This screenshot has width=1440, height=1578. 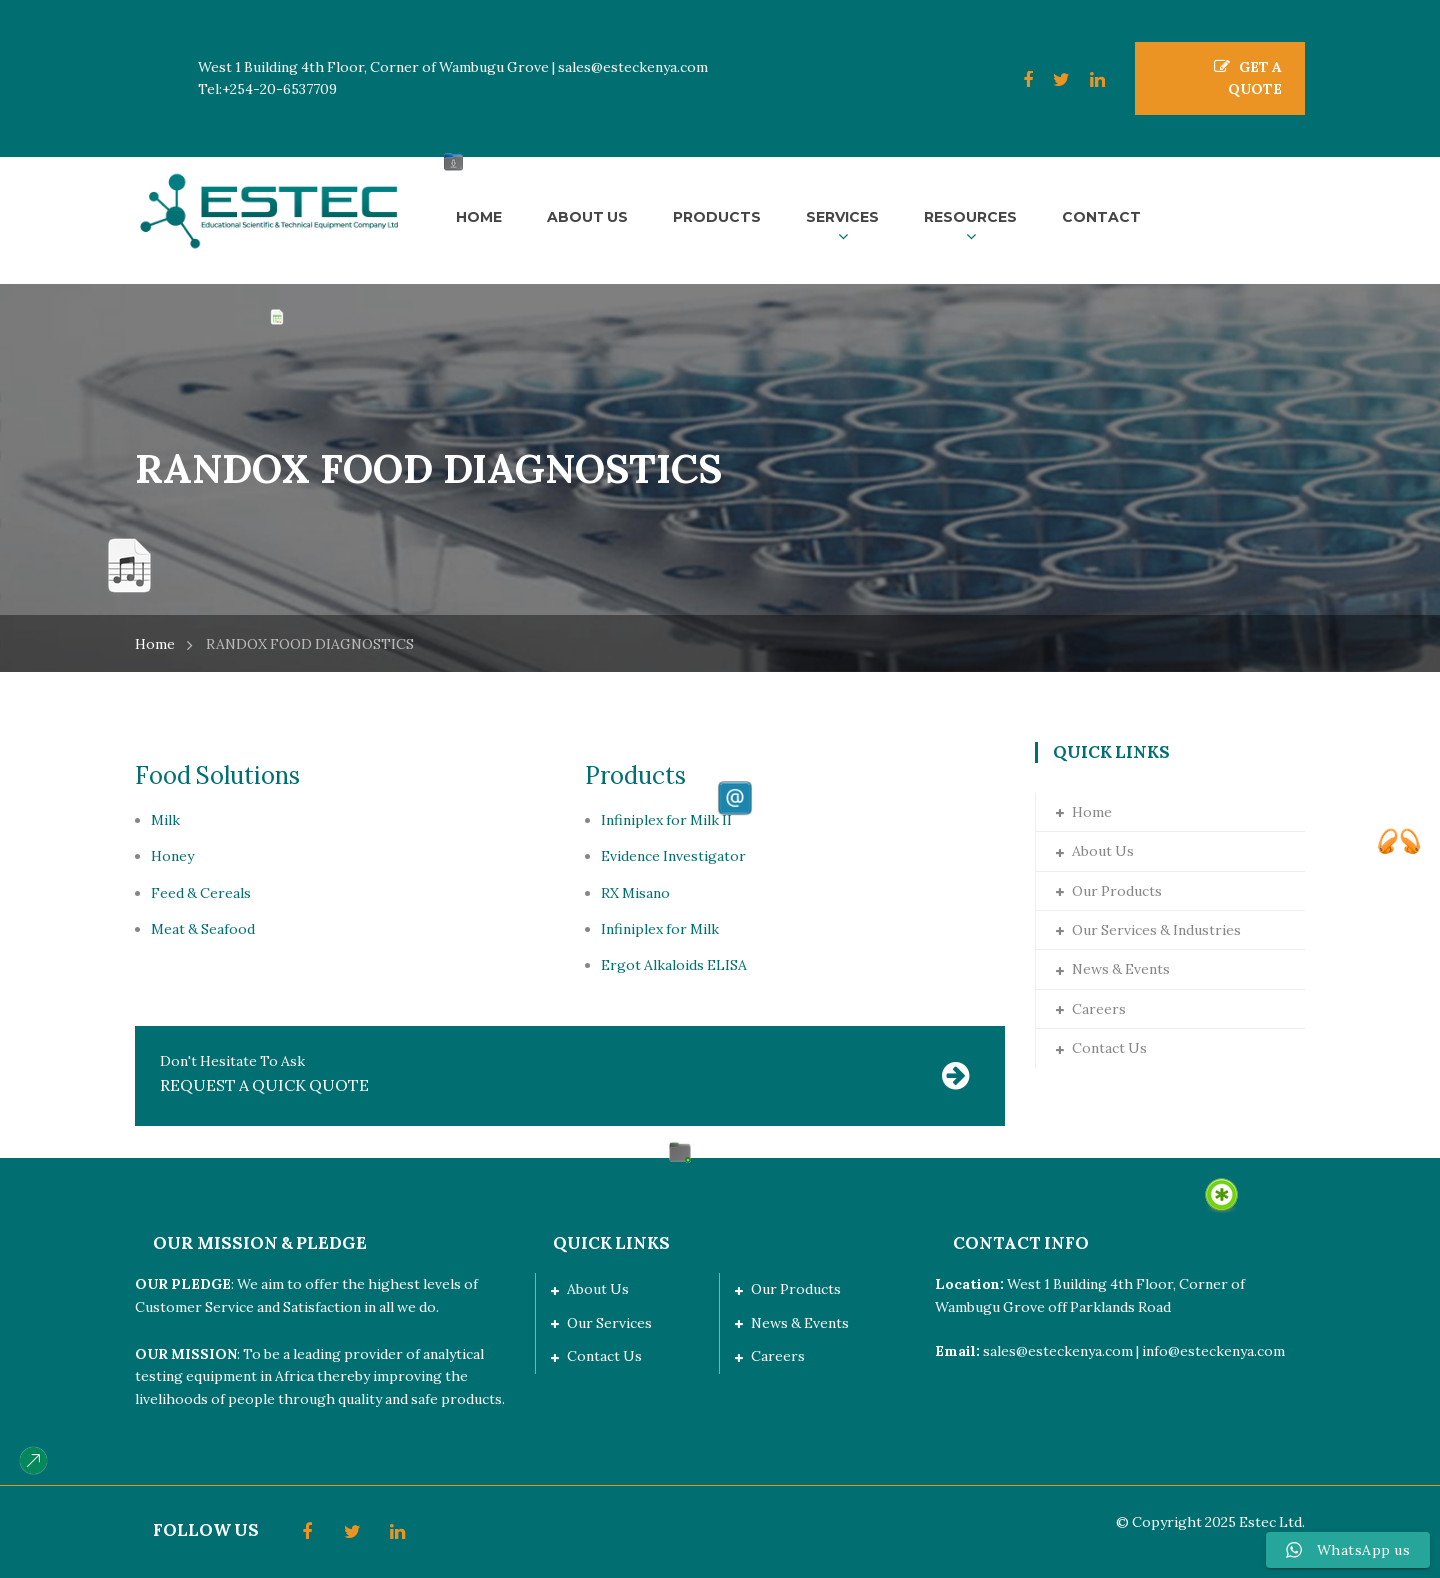 I want to click on open your downloads folder, so click(x=453, y=161).